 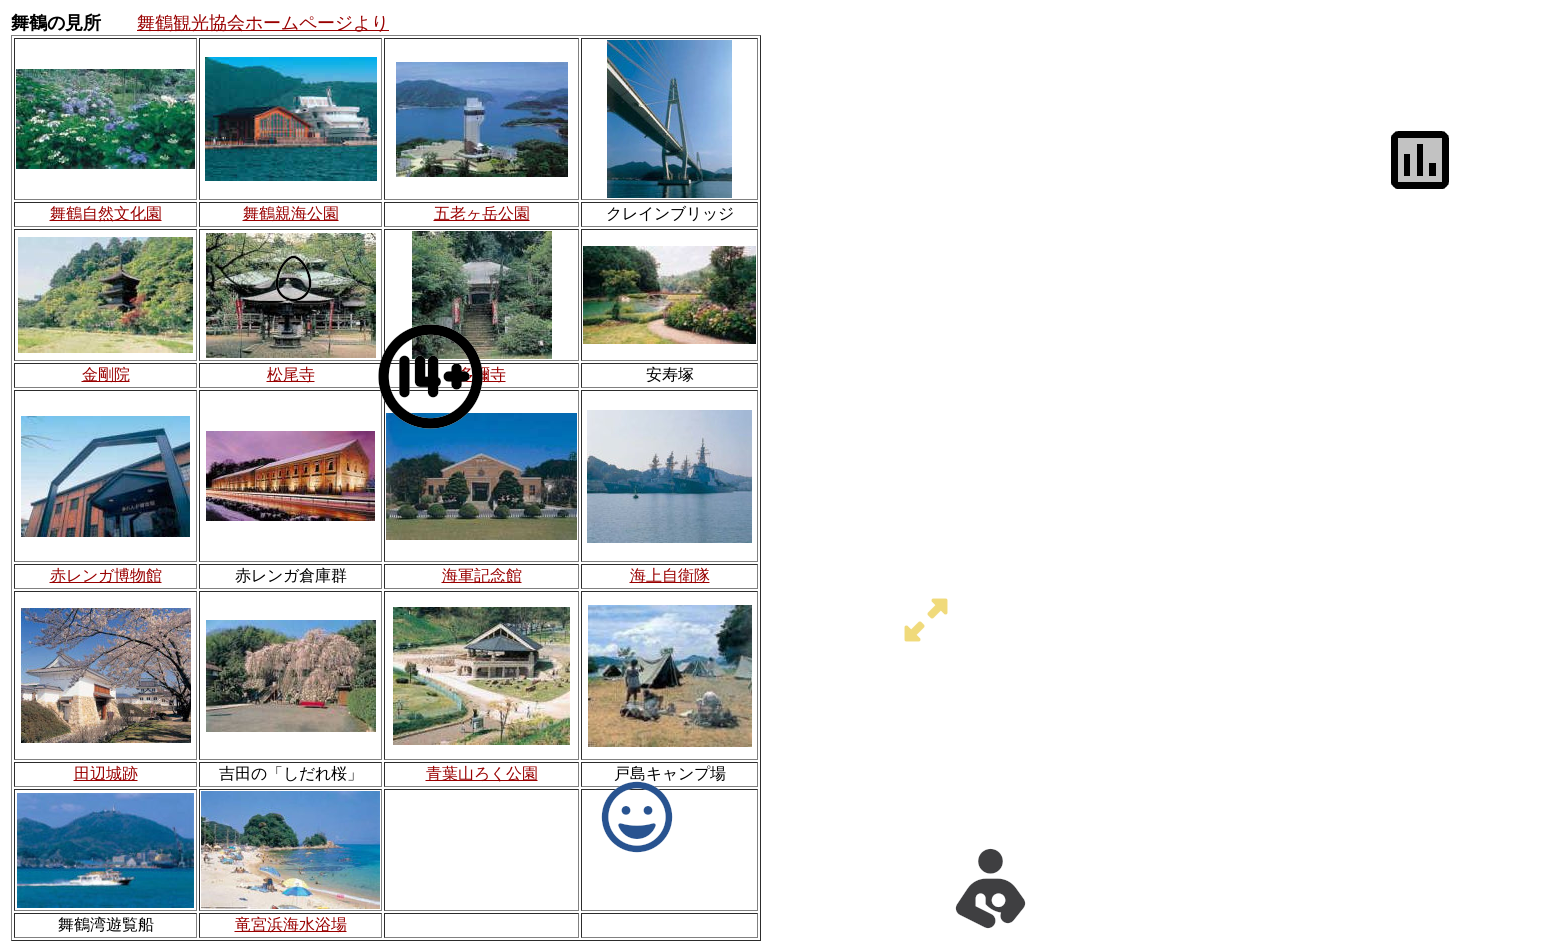 I want to click on add an emoji or reaction to a message, so click(x=637, y=817).